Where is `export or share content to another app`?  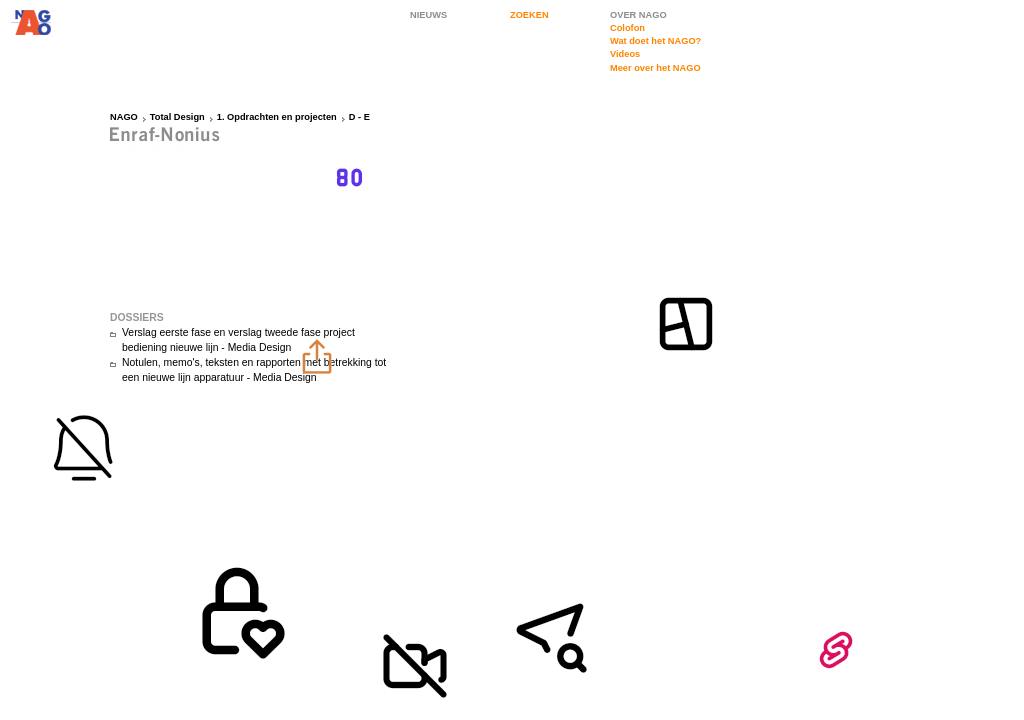 export or share content to another app is located at coordinates (317, 358).